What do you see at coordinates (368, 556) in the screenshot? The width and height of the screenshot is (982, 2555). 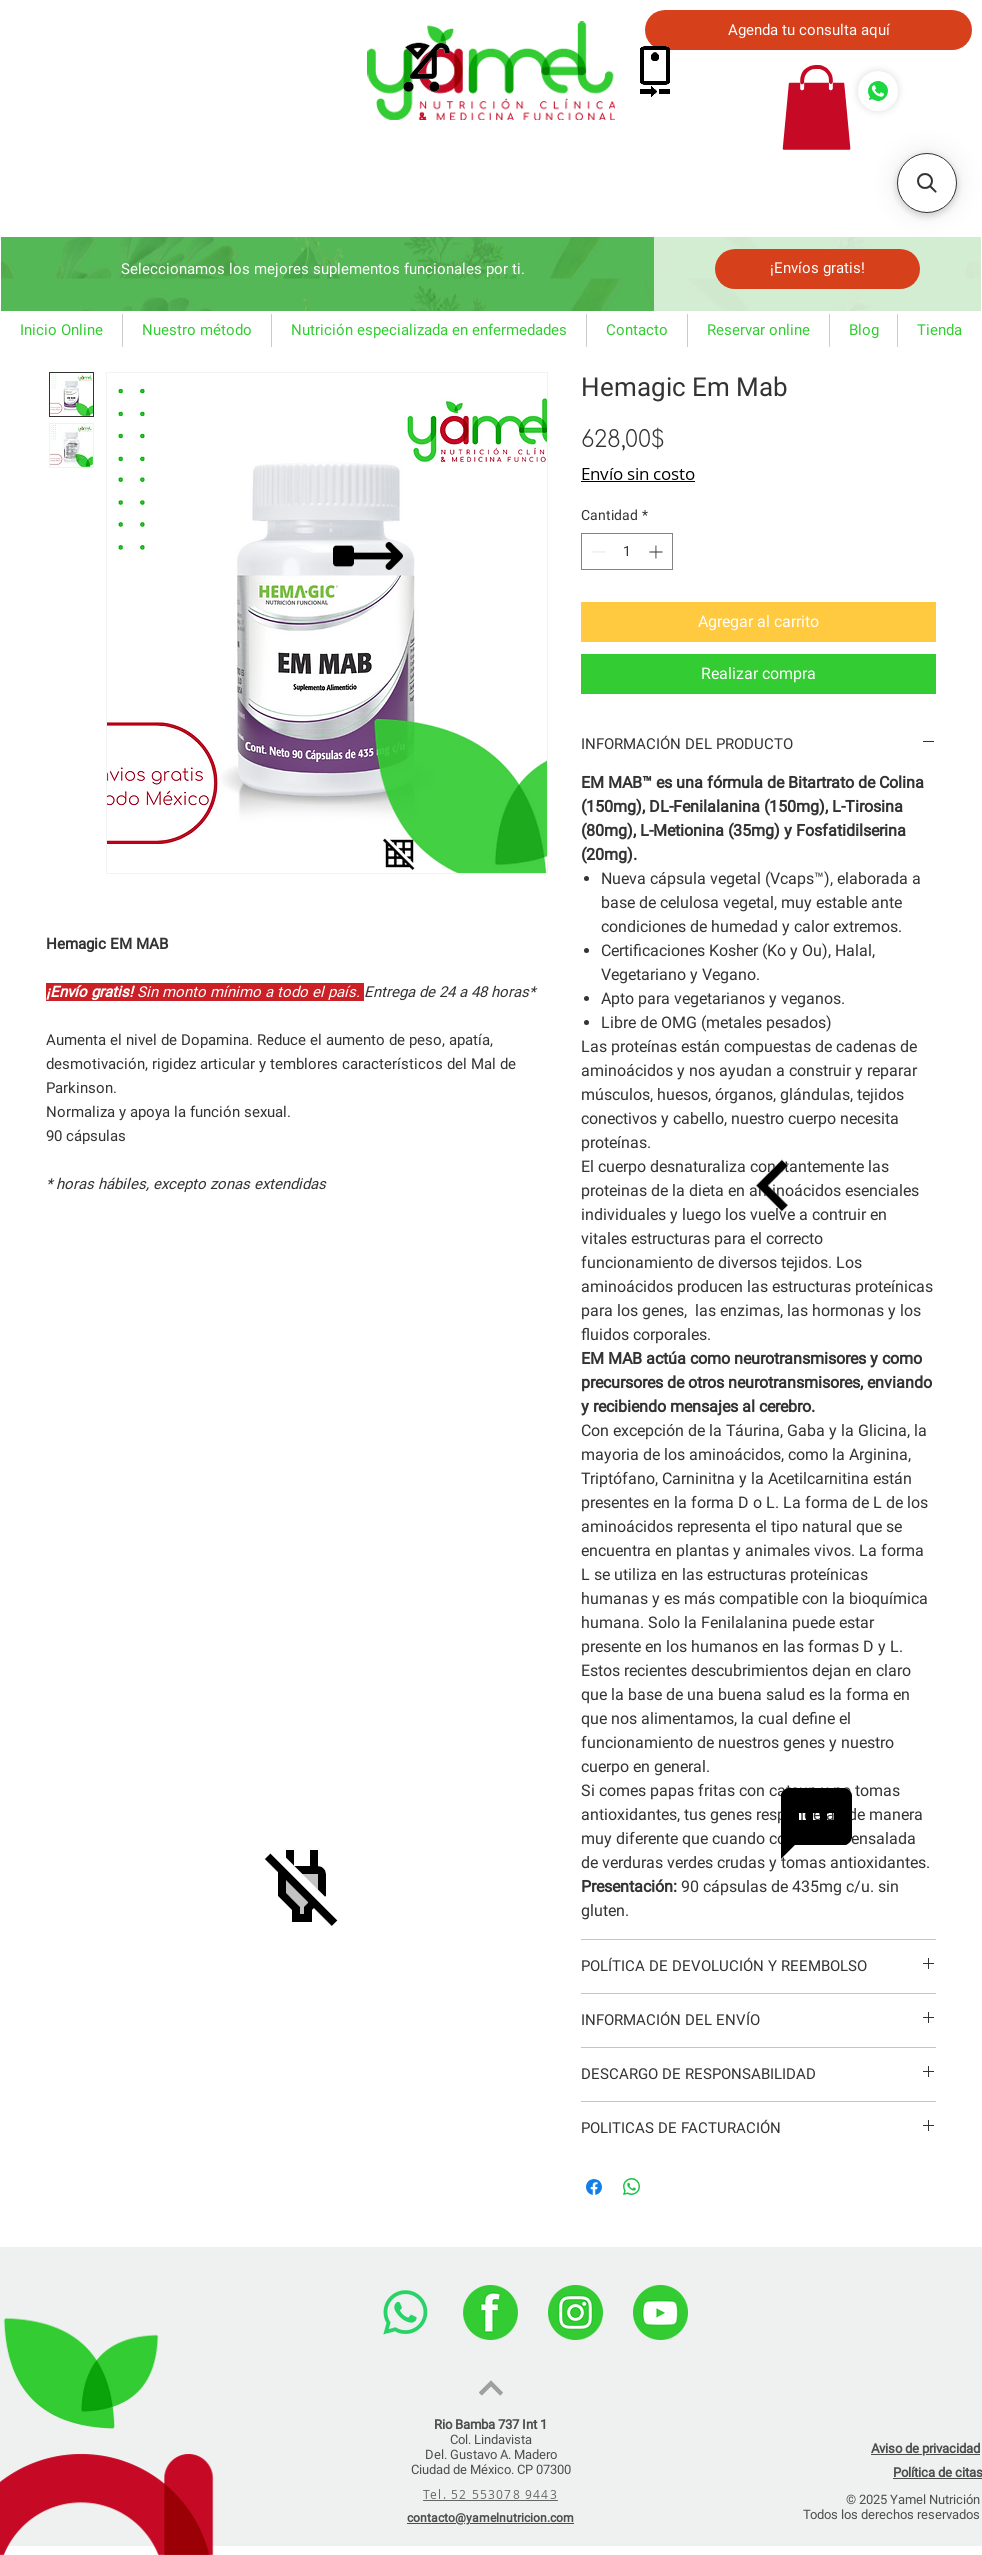 I see `move item to the right` at bounding box center [368, 556].